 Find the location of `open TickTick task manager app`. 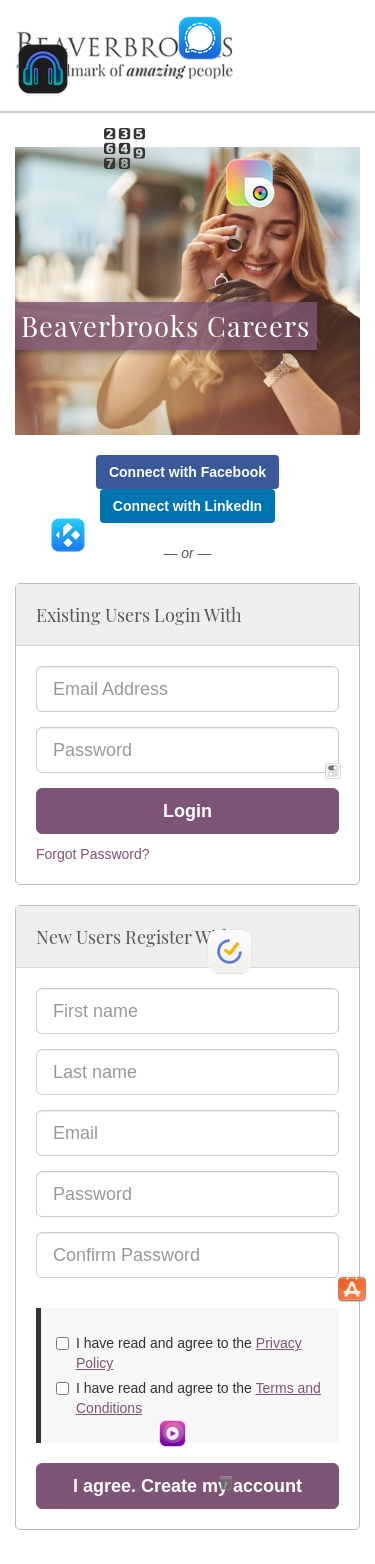

open TickTick task manager app is located at coordinates (229, 951).